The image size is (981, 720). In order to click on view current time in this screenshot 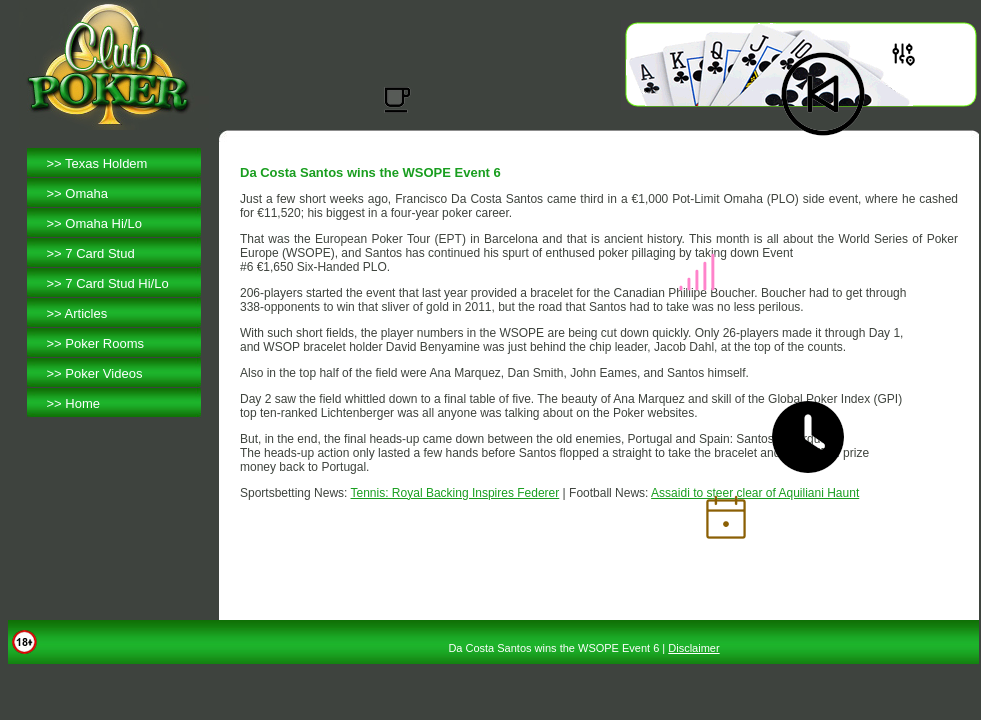, I will do `click(808, 437)`.